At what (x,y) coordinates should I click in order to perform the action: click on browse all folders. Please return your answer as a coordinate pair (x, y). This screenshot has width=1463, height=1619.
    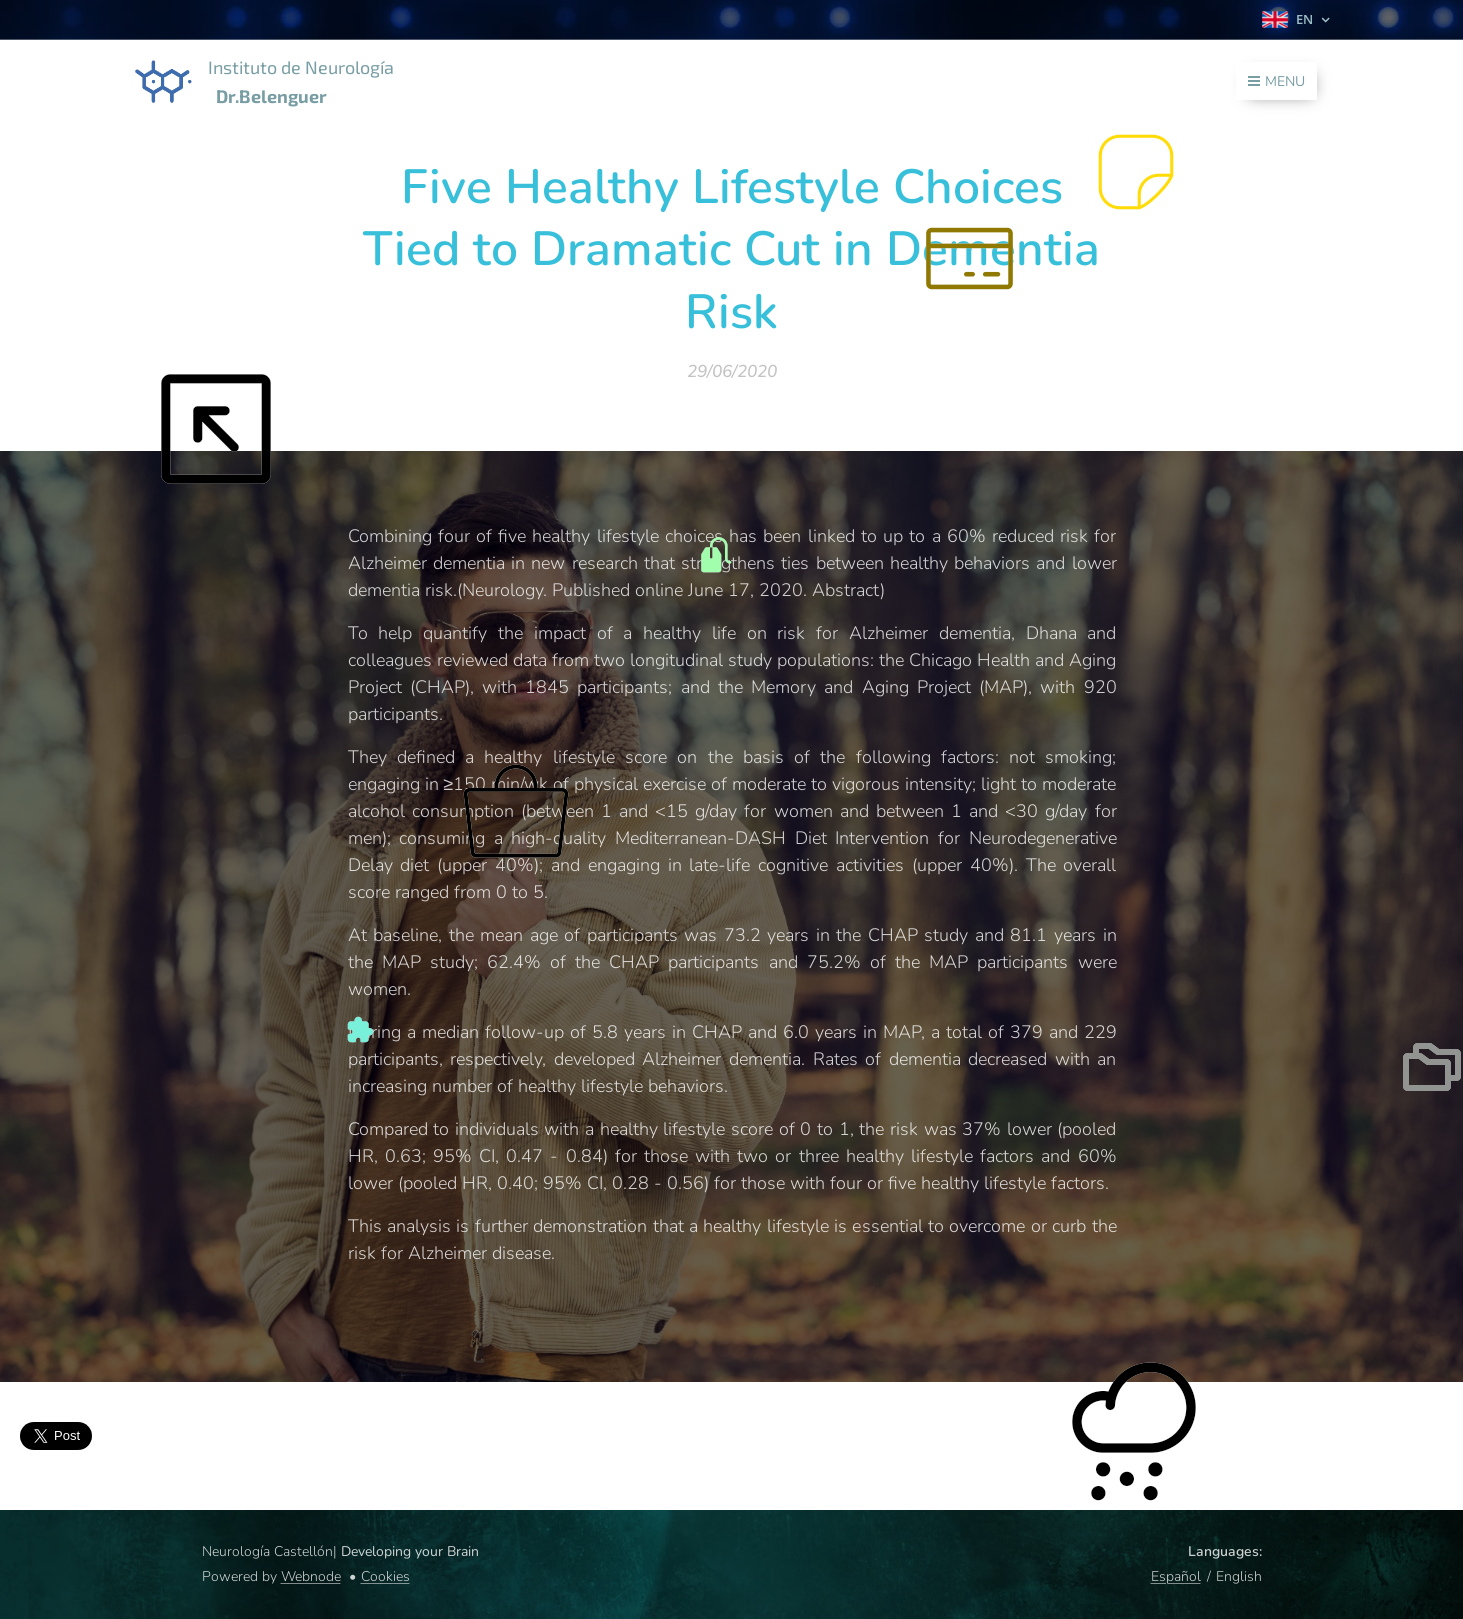
    Looking at the image, I should click on (1431, 1067).